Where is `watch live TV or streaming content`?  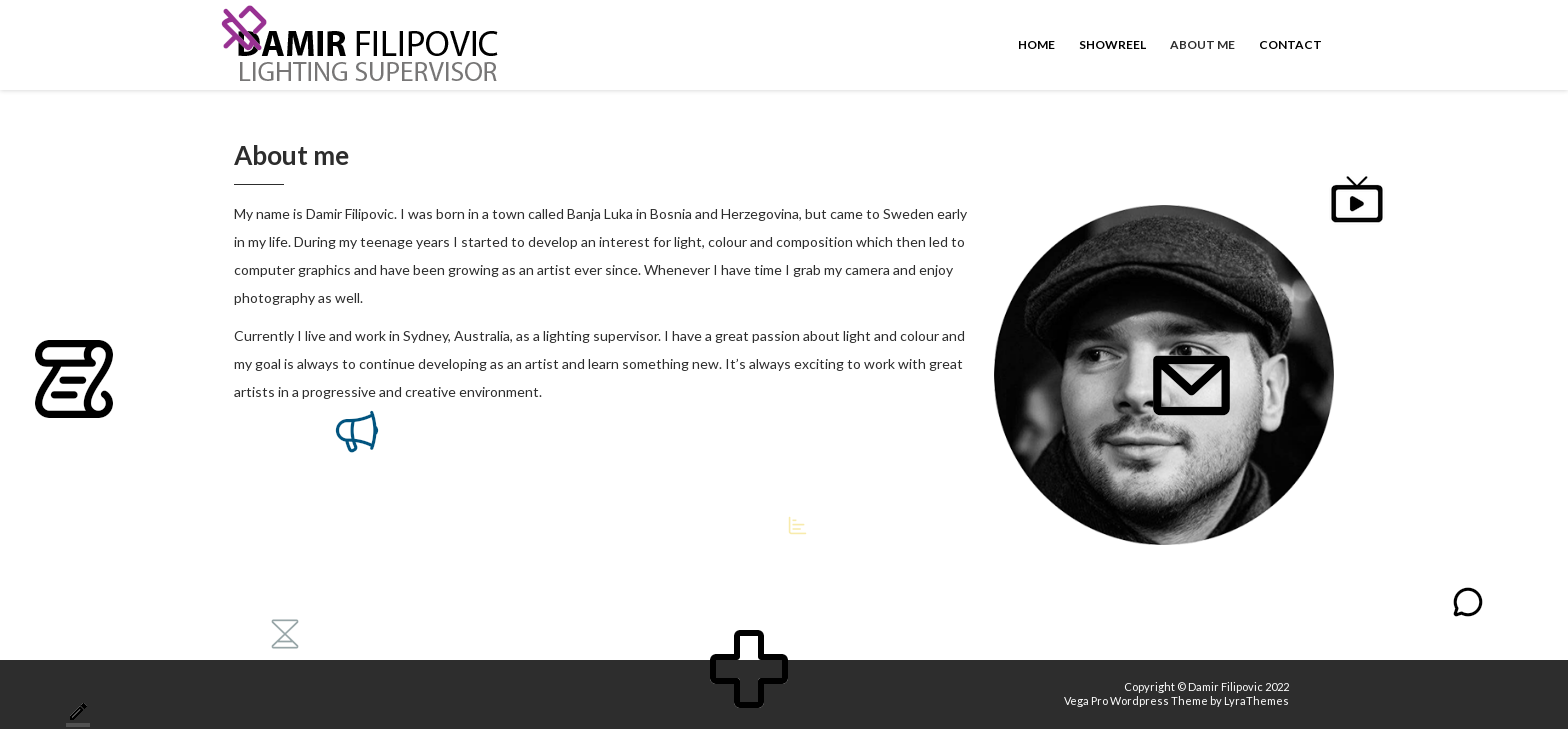
watch live TV or streaming content is located at coordinates (1357, 199).